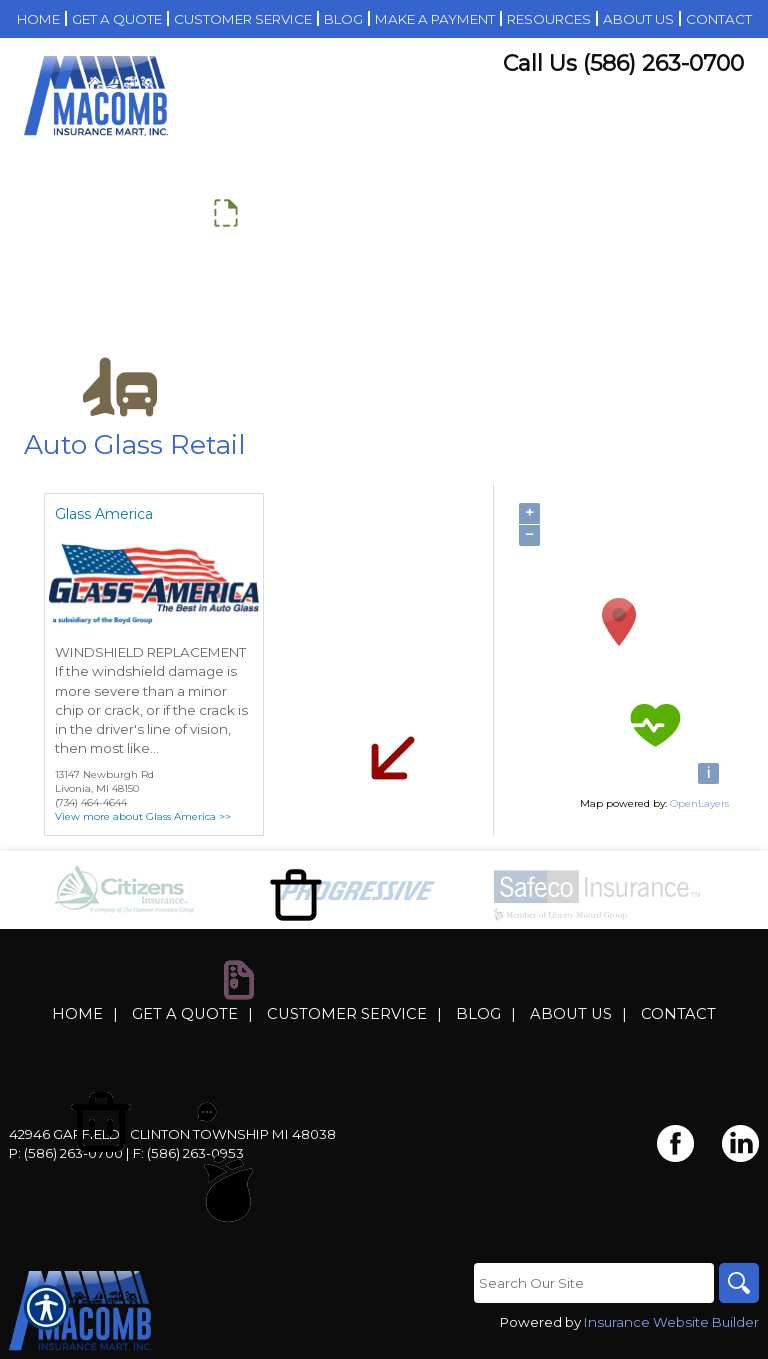  I want to click on select shipping method for your order, so click(120, 387).